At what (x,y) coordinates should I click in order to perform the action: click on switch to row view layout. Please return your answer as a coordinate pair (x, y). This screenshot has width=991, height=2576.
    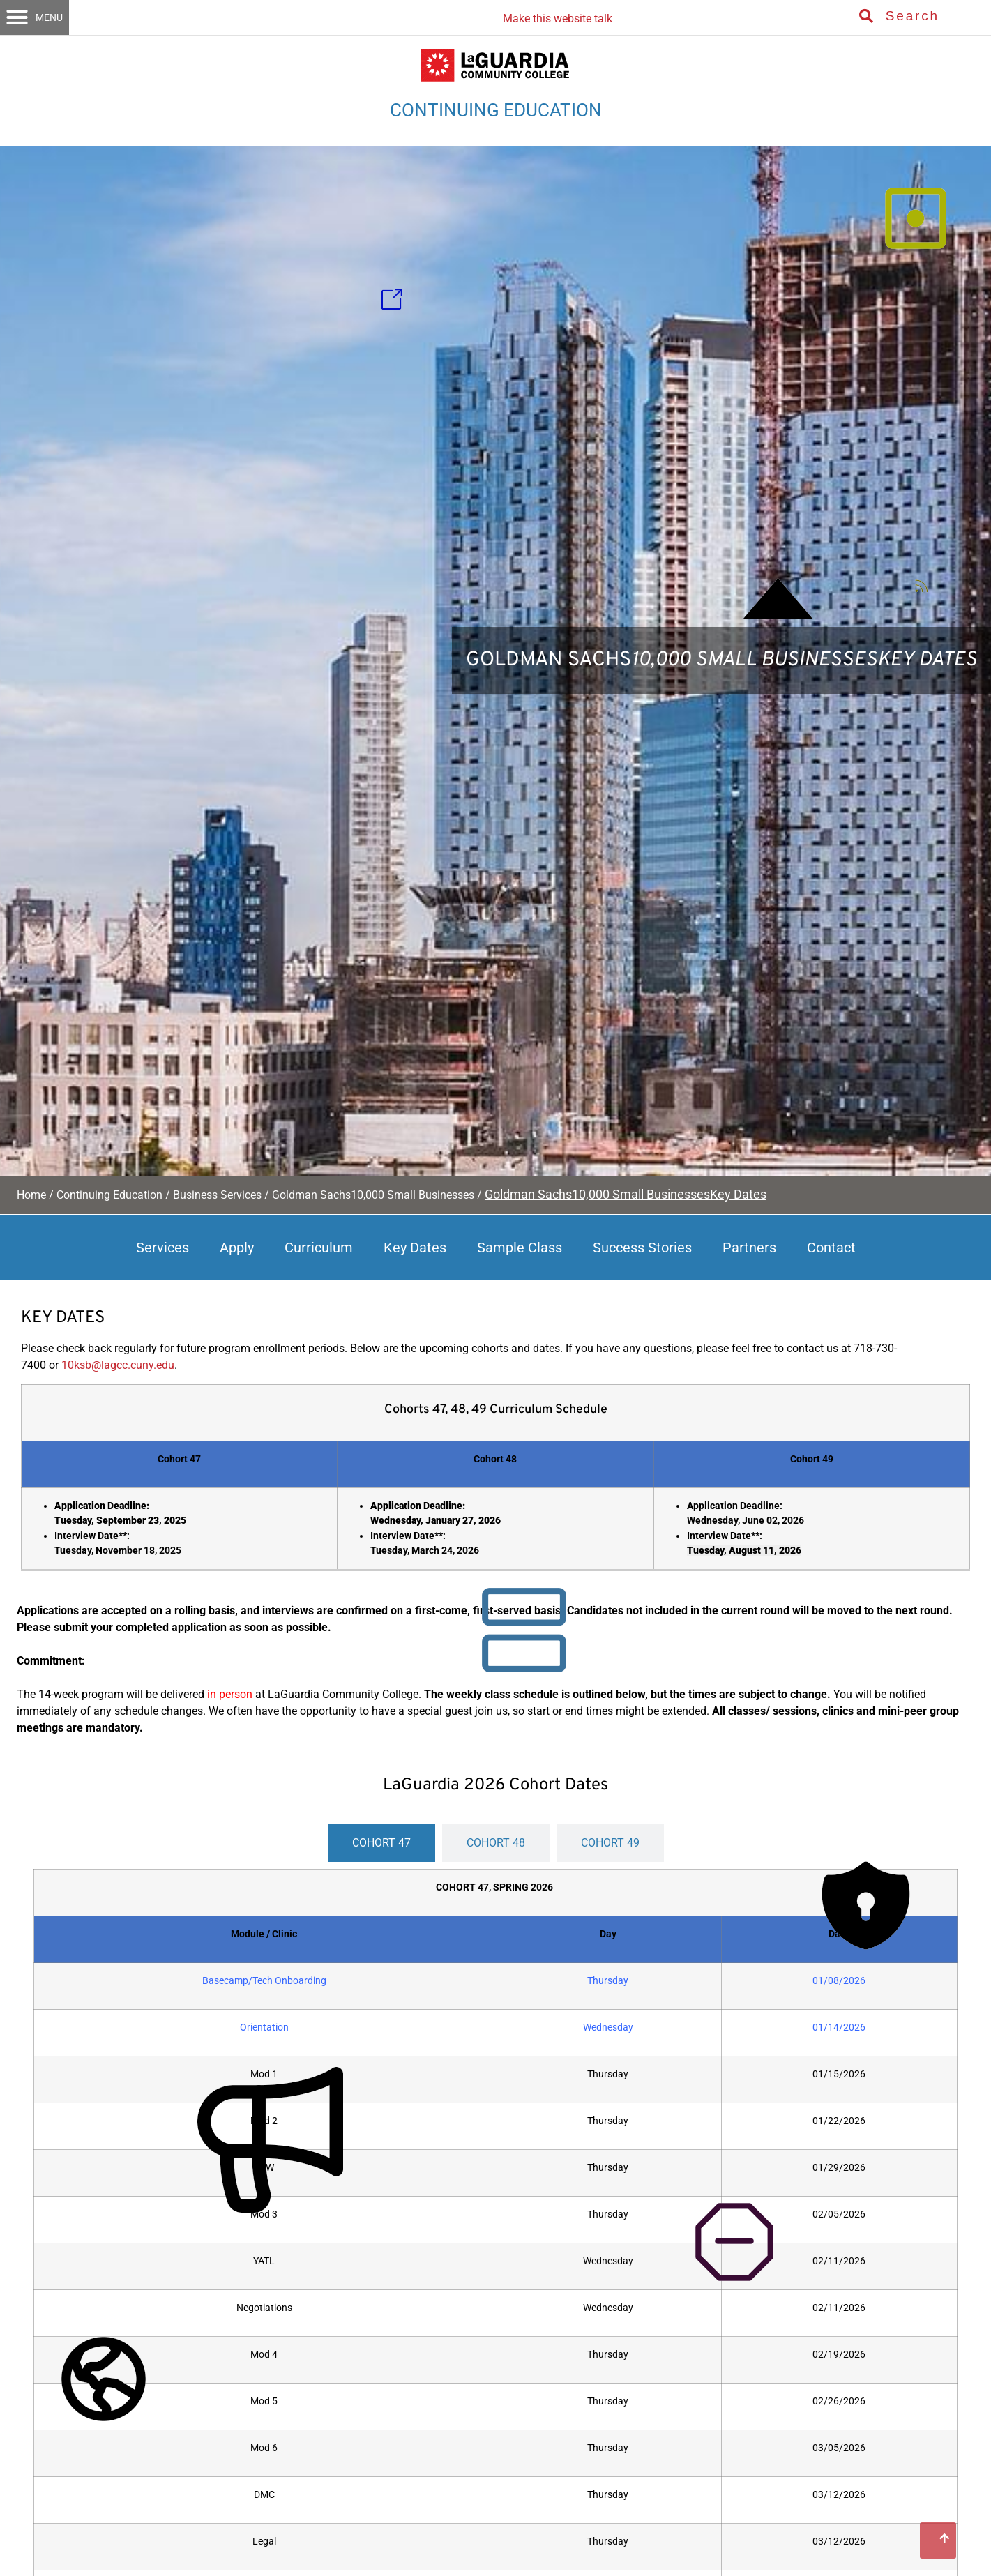
    Looking at the image, I should click on (524, 1630).